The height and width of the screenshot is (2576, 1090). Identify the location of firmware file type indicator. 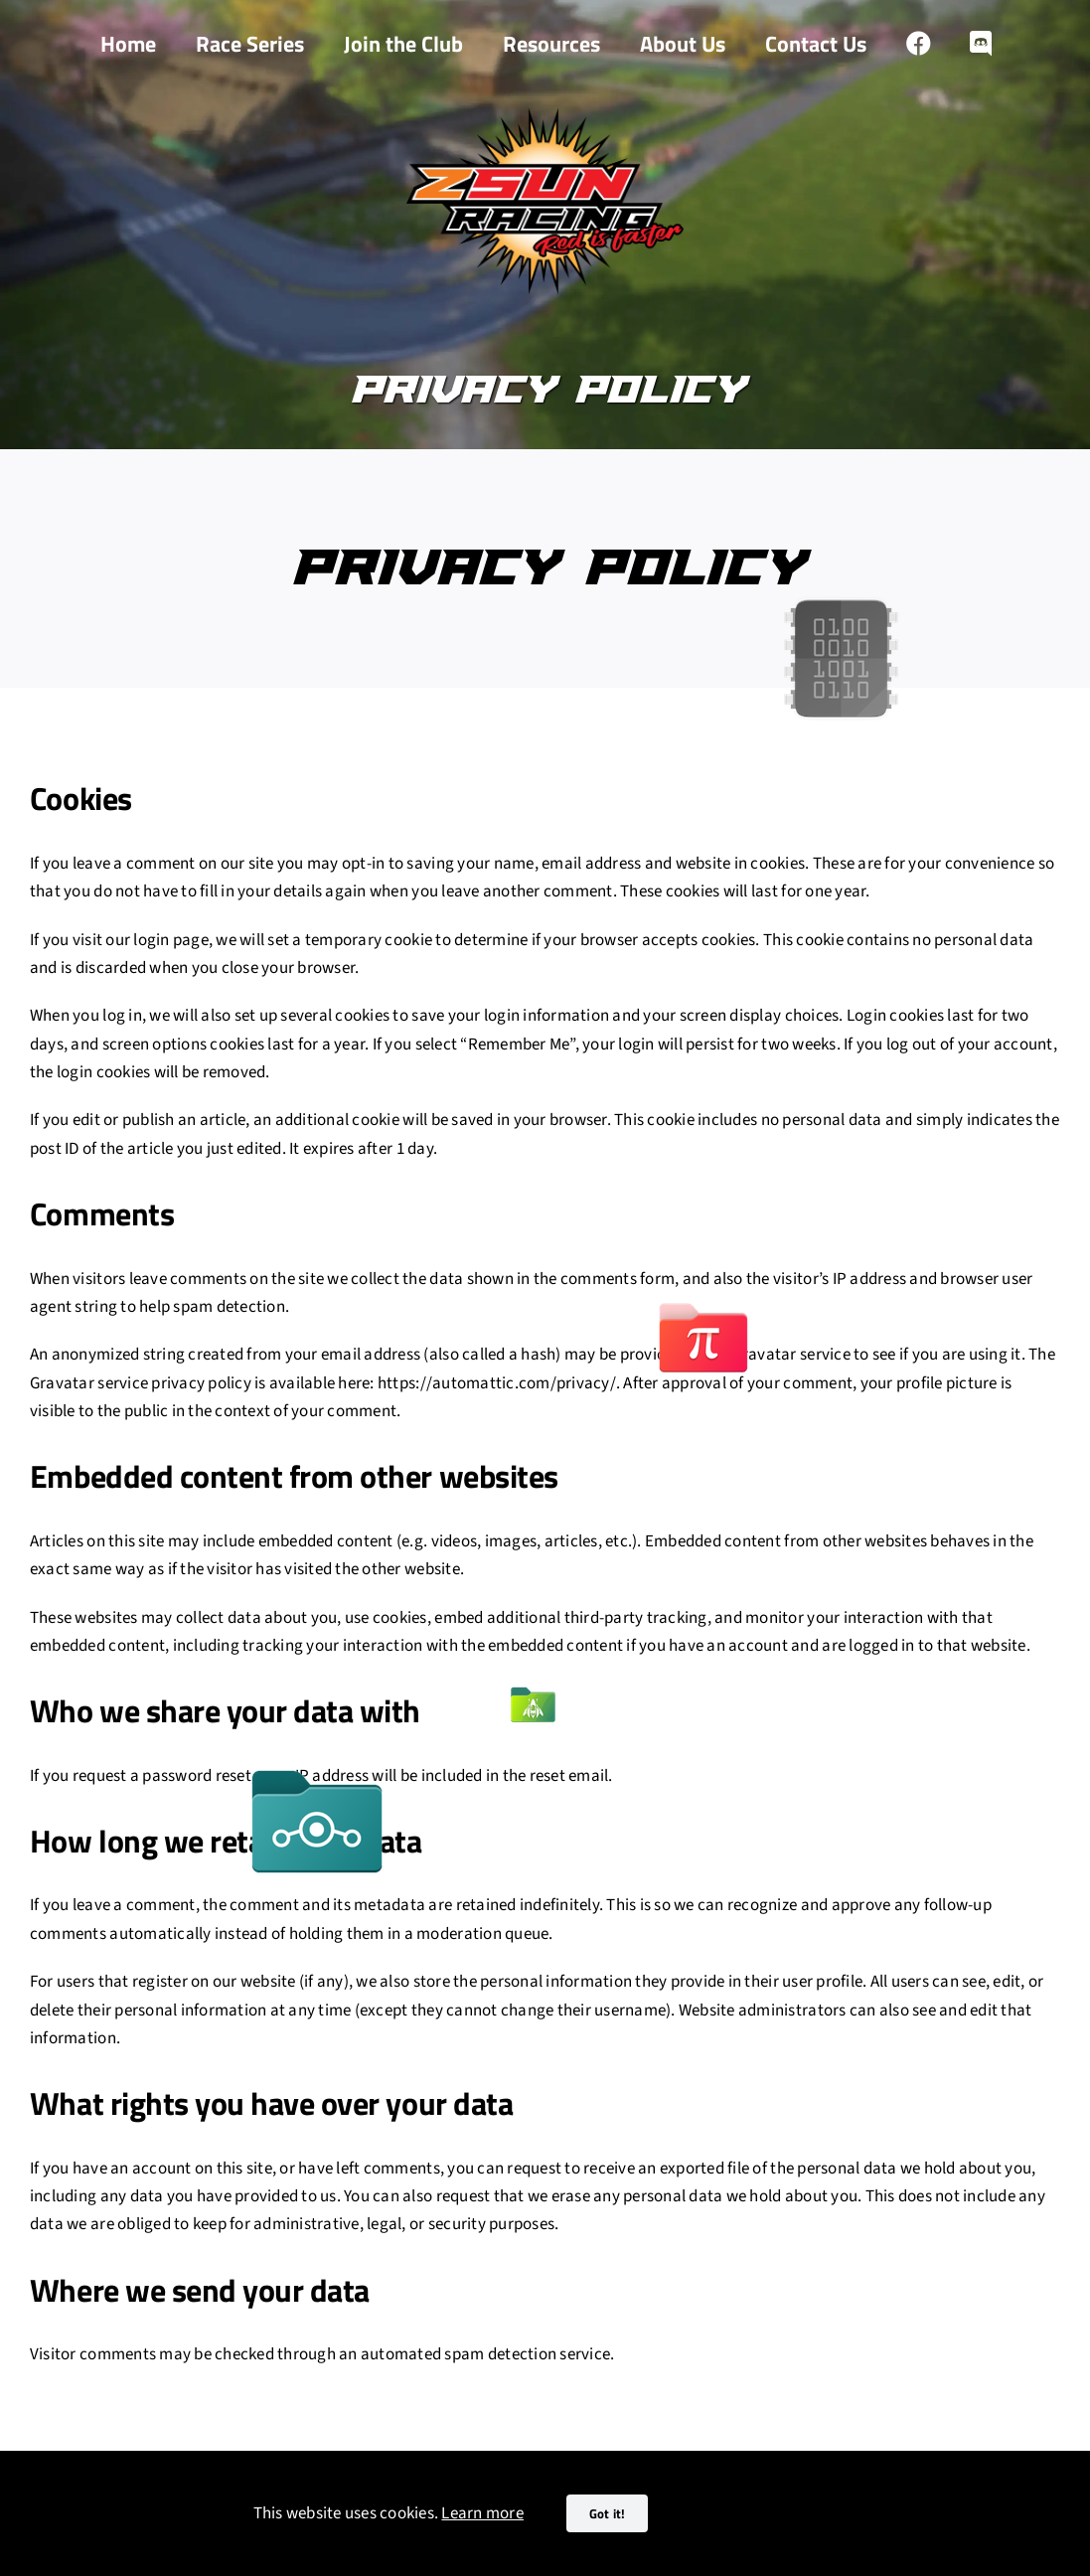
(841, 658).